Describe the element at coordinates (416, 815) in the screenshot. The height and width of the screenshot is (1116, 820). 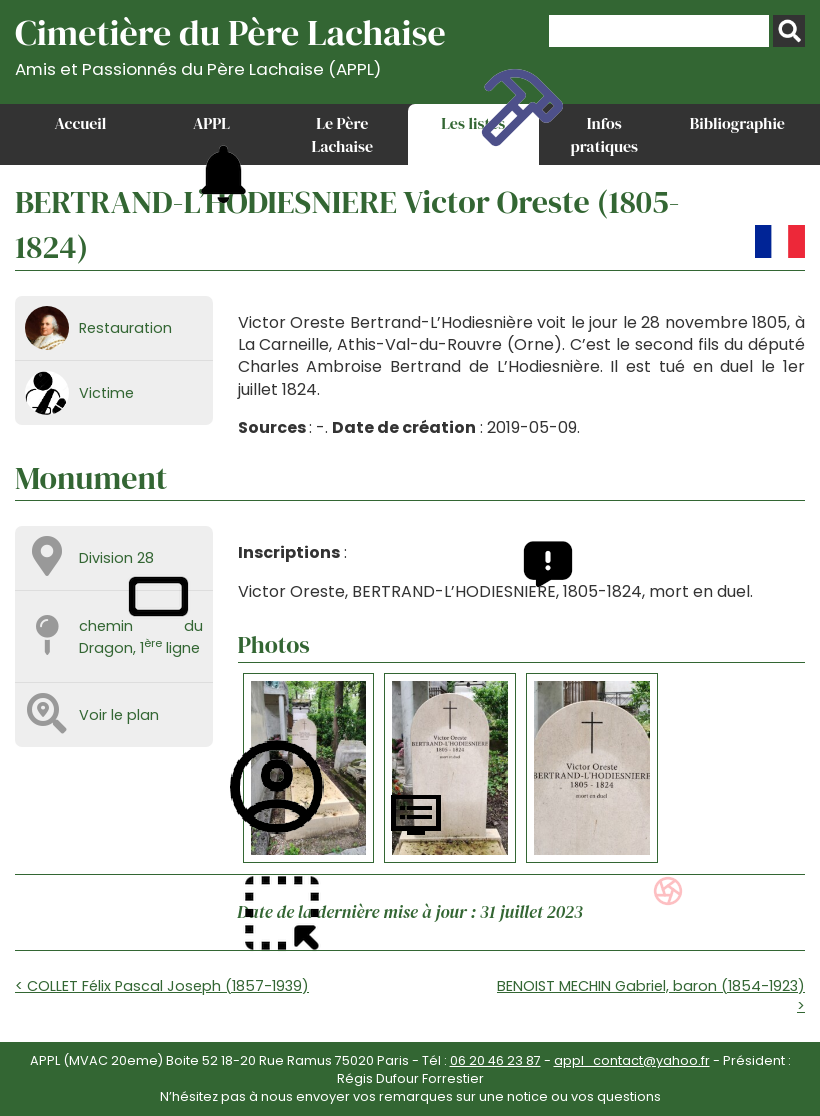
I see `access DVR or recorded content` at that location.